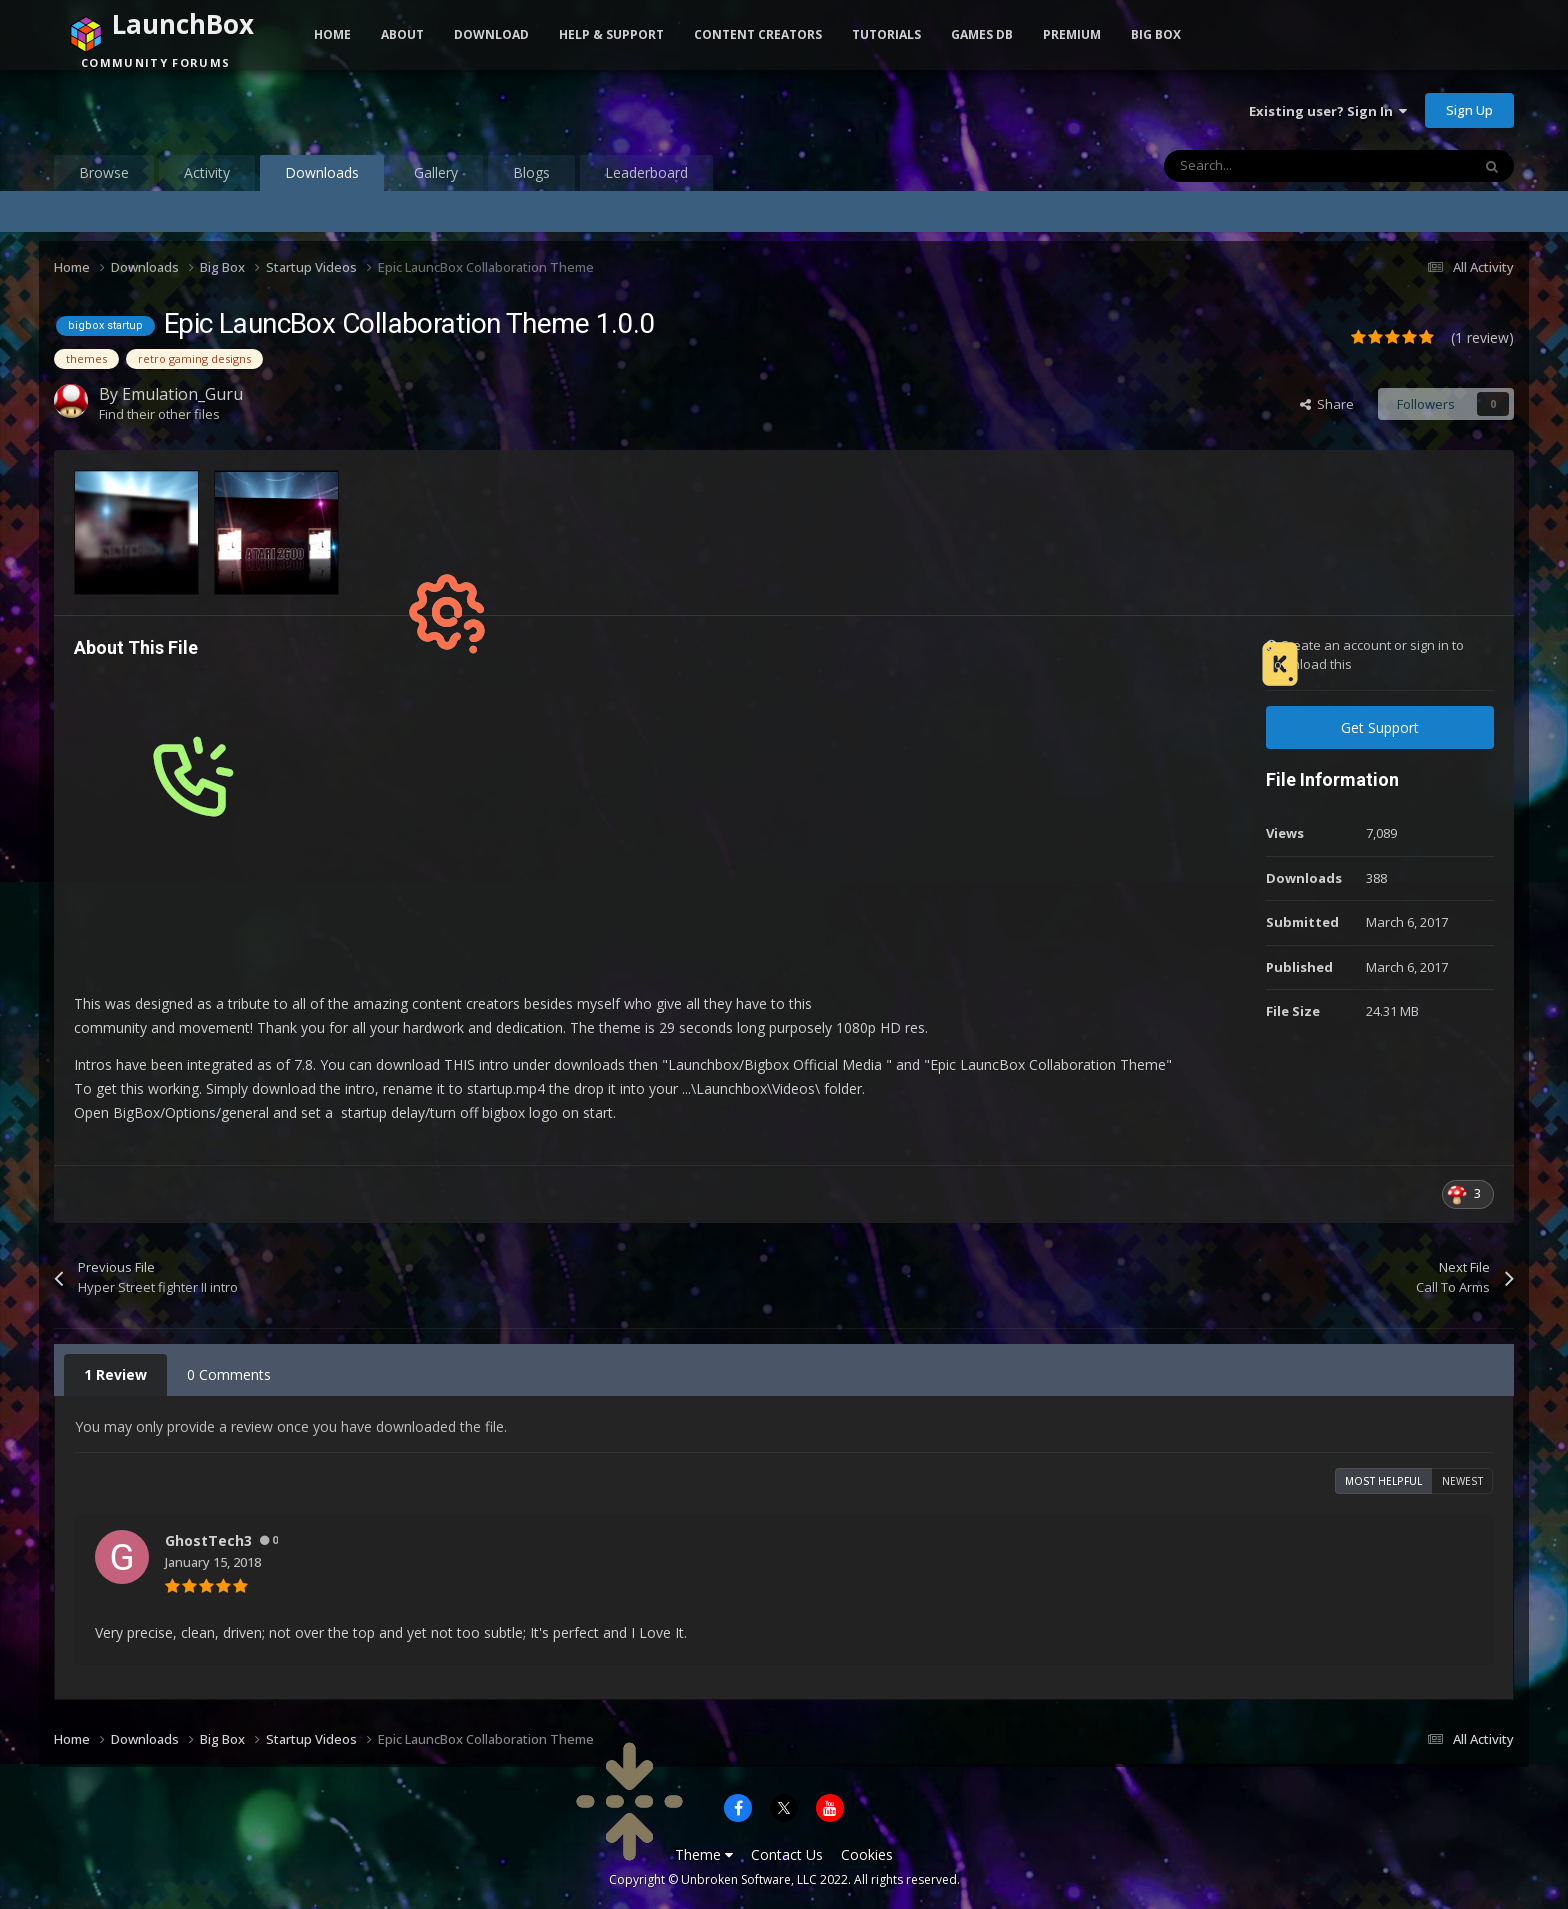 The height and width of the screenshot is (1909, 1568). I want to click on incoming call notification, so click(191, 778).